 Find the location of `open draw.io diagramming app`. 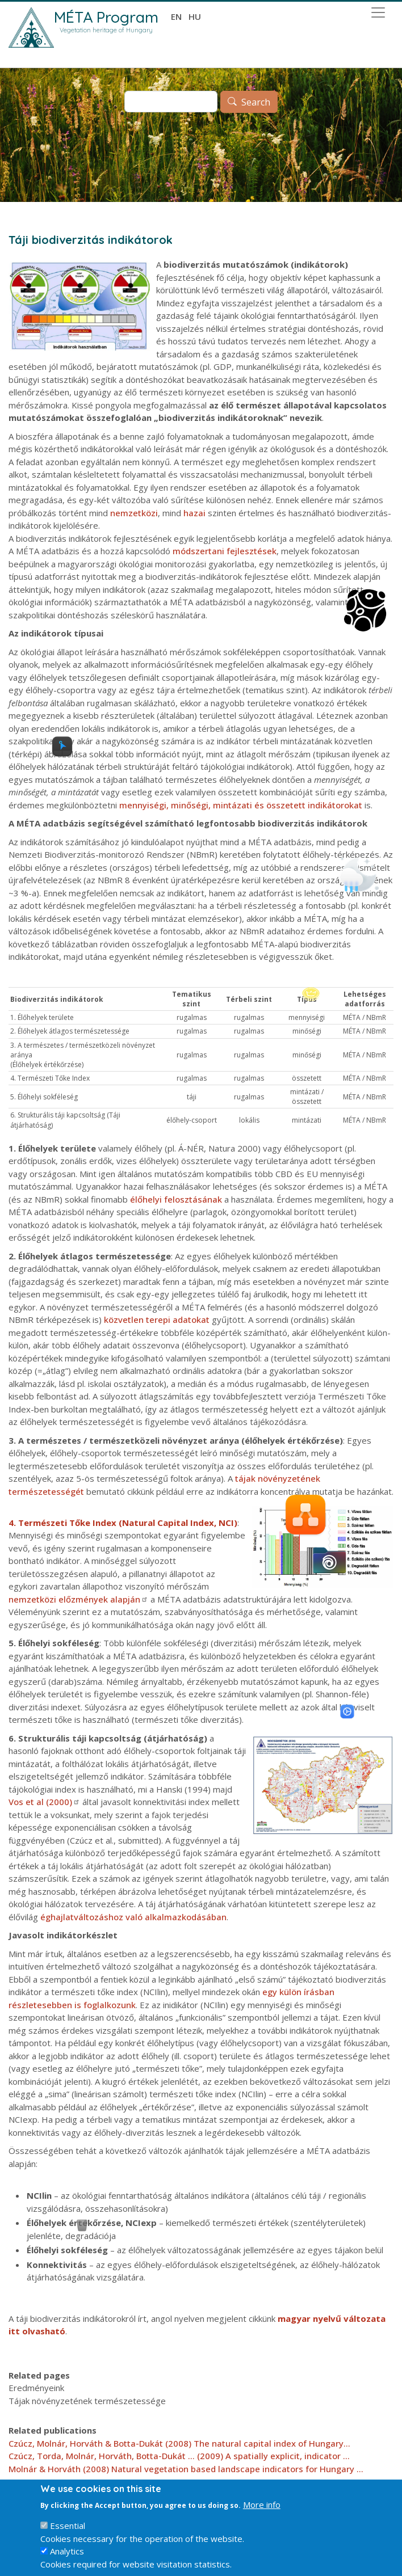

open draw.io diagramming app is located at coordinates (305, 1515).